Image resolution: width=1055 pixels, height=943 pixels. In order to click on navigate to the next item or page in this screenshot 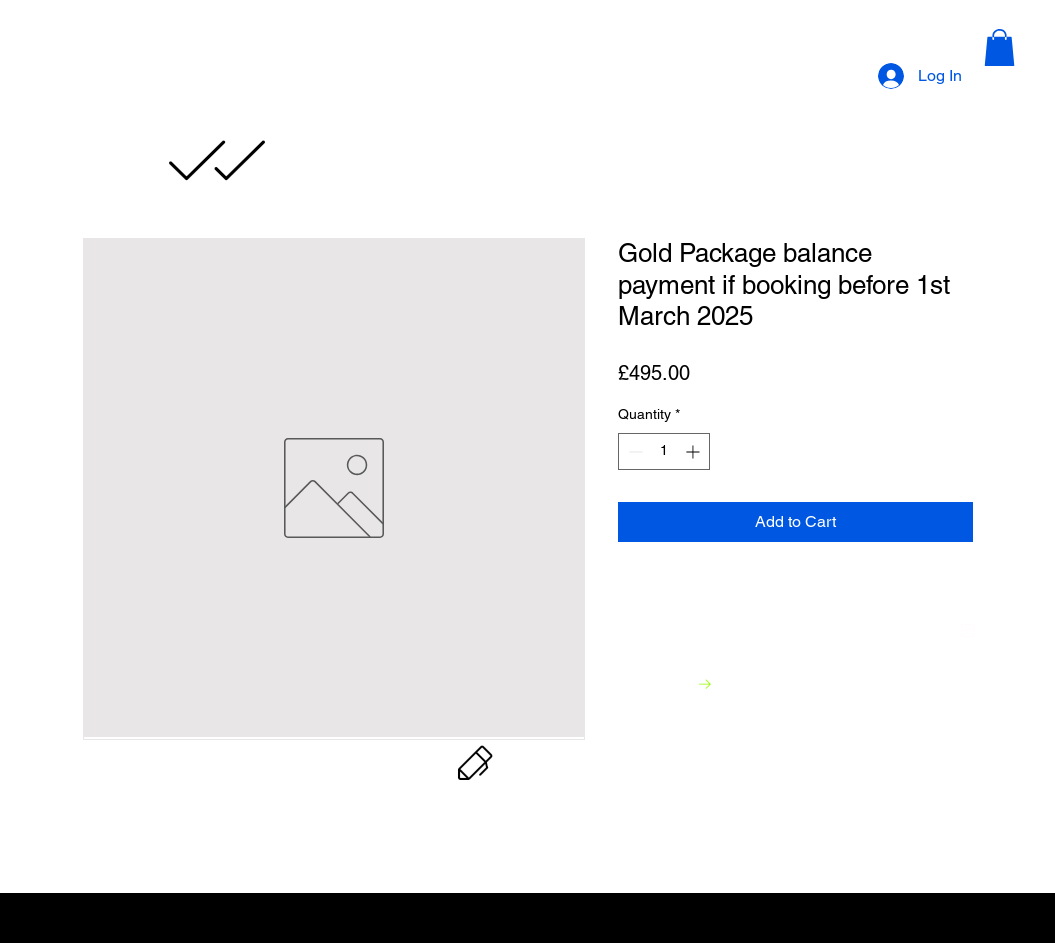, I will do `click(705, 684)`.